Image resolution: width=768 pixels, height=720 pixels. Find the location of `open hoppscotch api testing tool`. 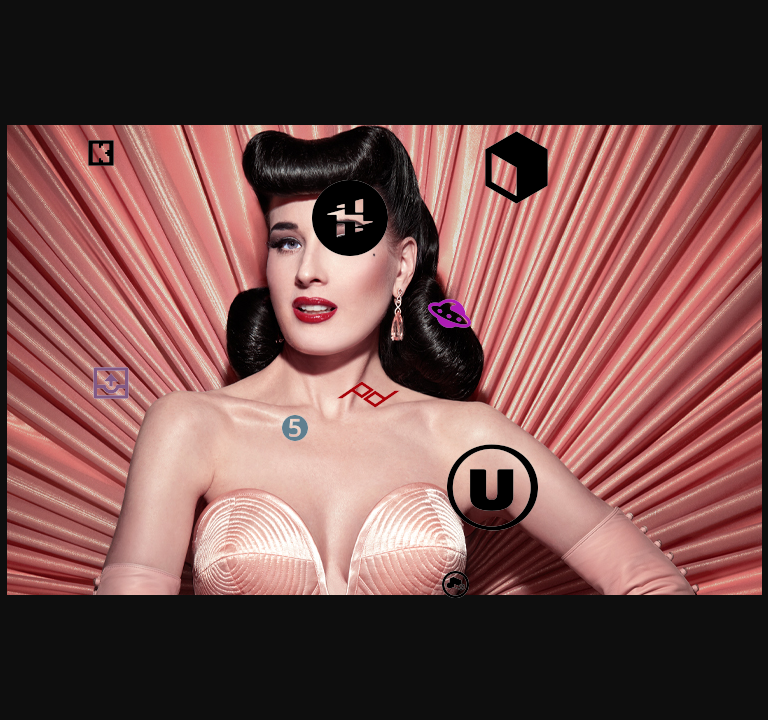

open hoppscotch api testing tool is located at coordinates (449, 313).